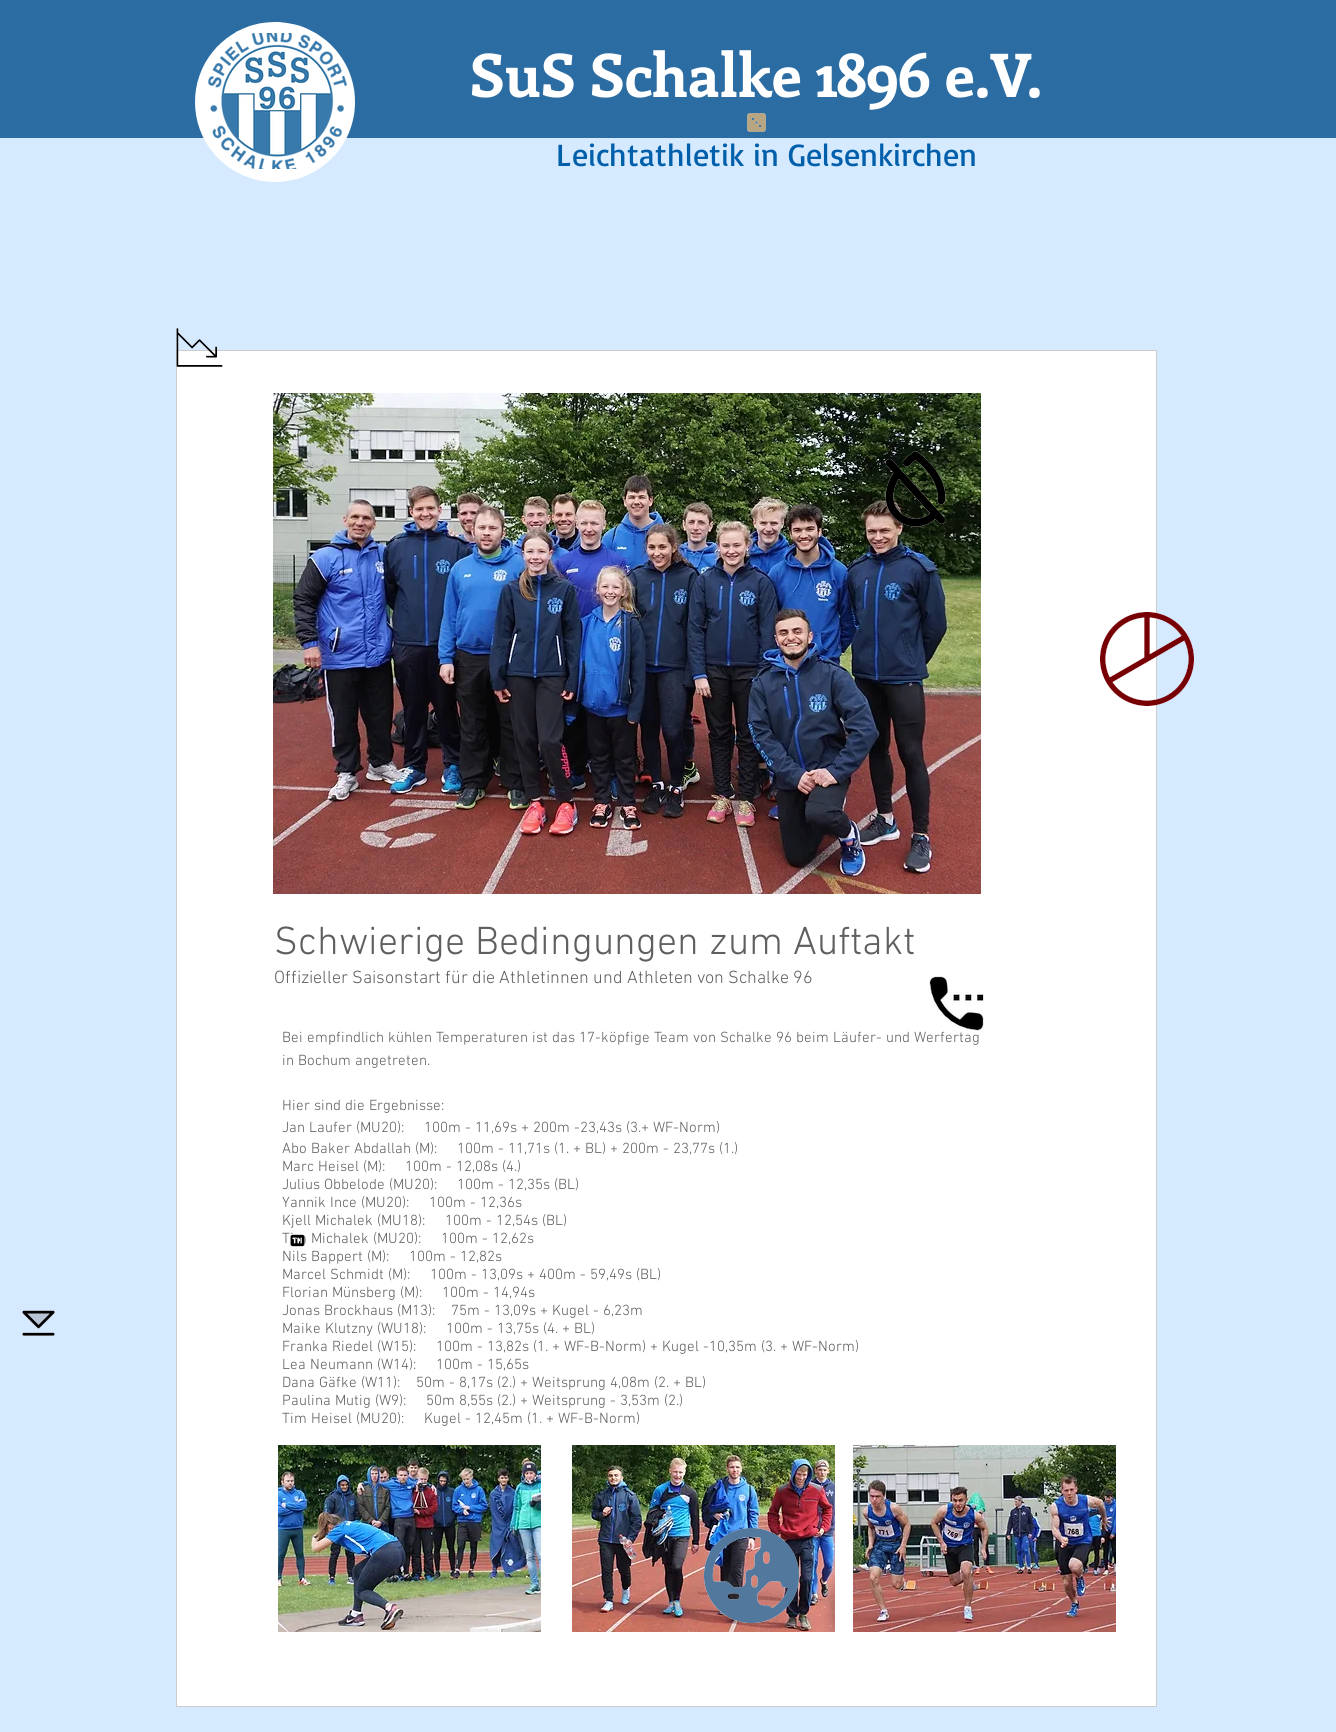 The width and height of the screenshot is (1336, 1732). What do you see at coordinates (915, 491) in the screenshot?
I see `disable water or liquid detection` at bounding box center [915, 491].